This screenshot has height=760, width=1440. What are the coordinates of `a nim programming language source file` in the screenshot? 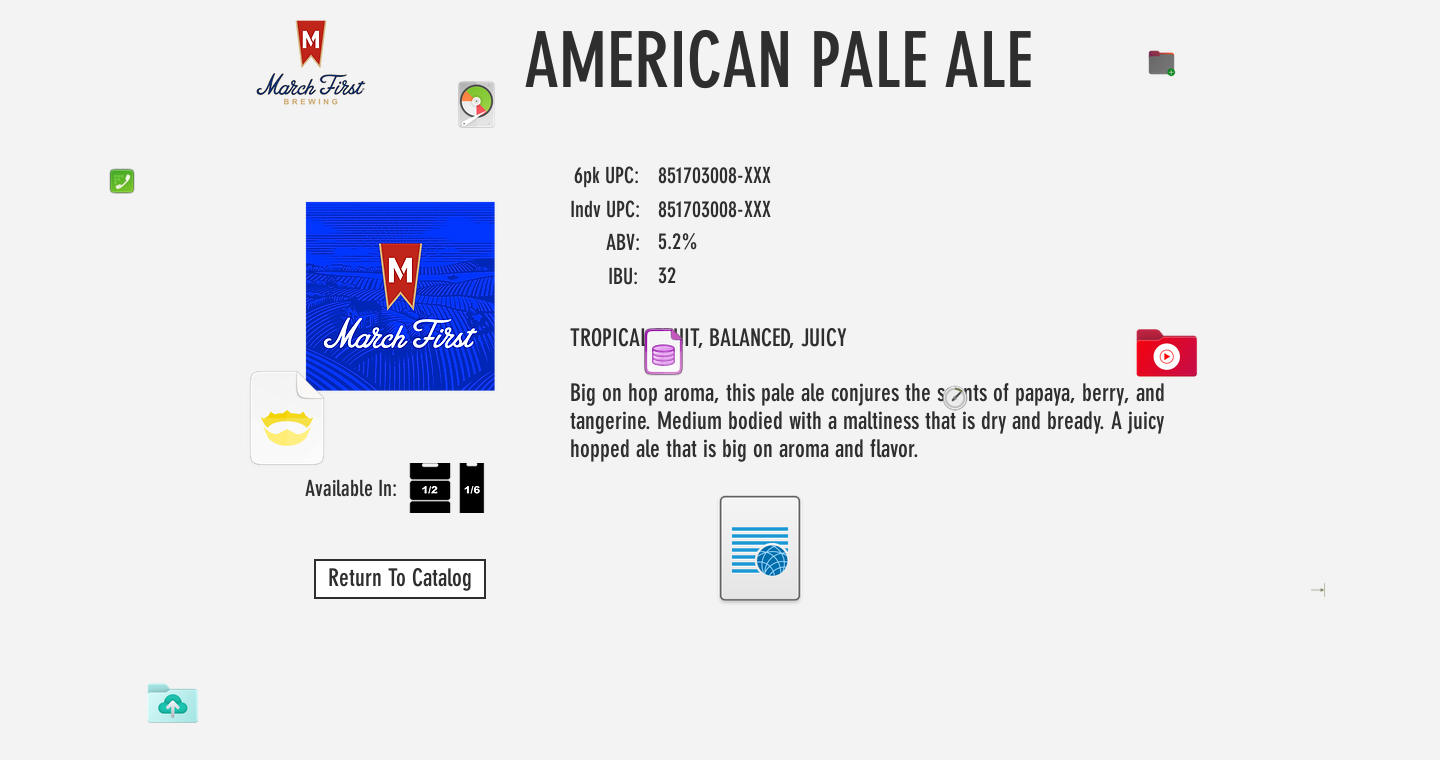 It's located at (287, 418).